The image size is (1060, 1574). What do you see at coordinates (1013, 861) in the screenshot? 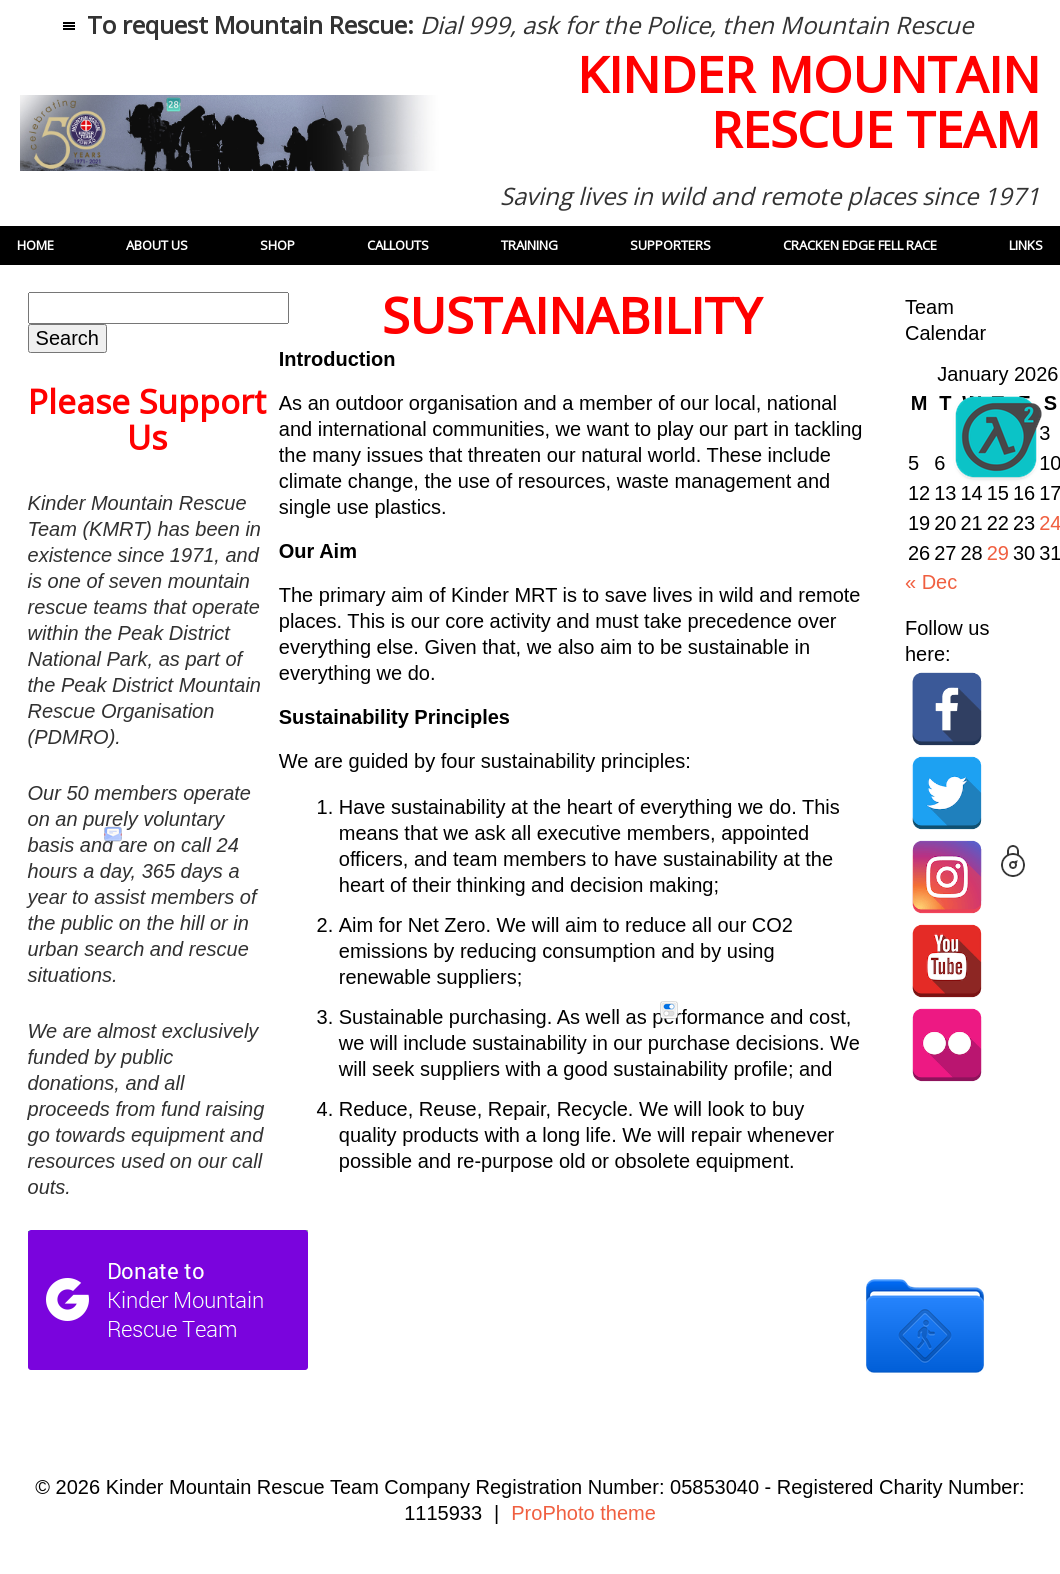
I see `open two-factor authentication app` at bounding box center [1013, 861].